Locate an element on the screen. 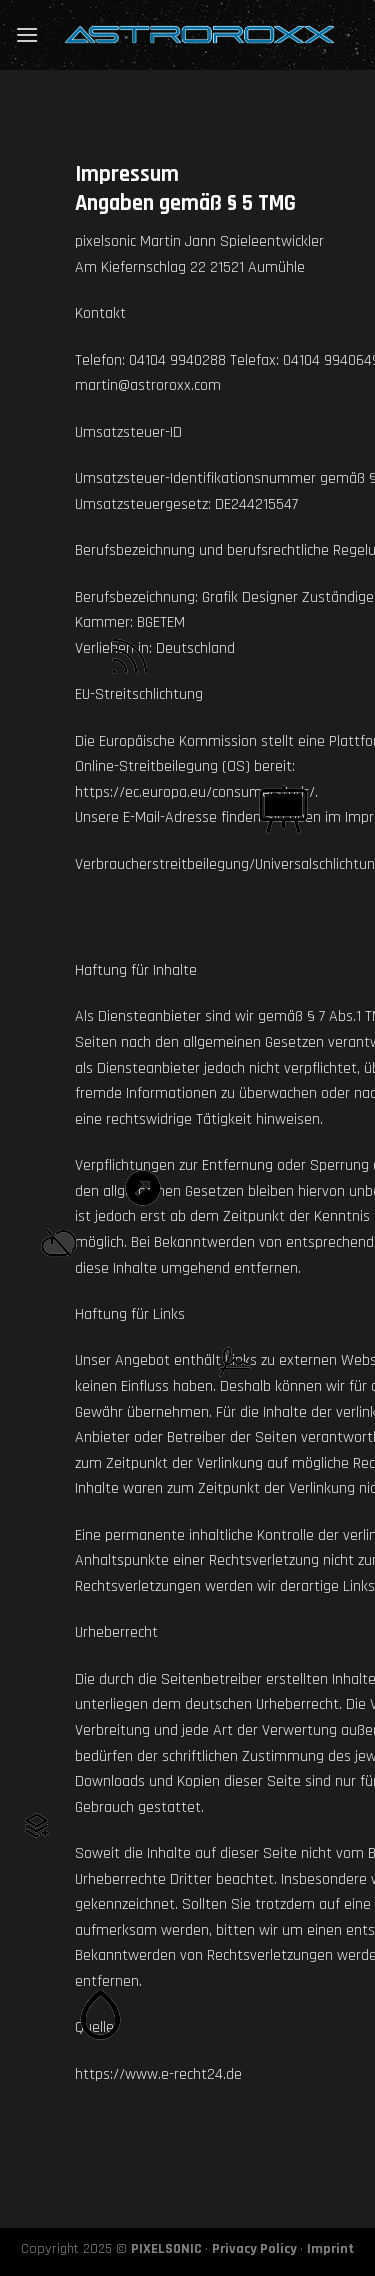 The width and height of the screenshot is (375, 2276). open link in new tab or window is located at coordinates (143, 1188).